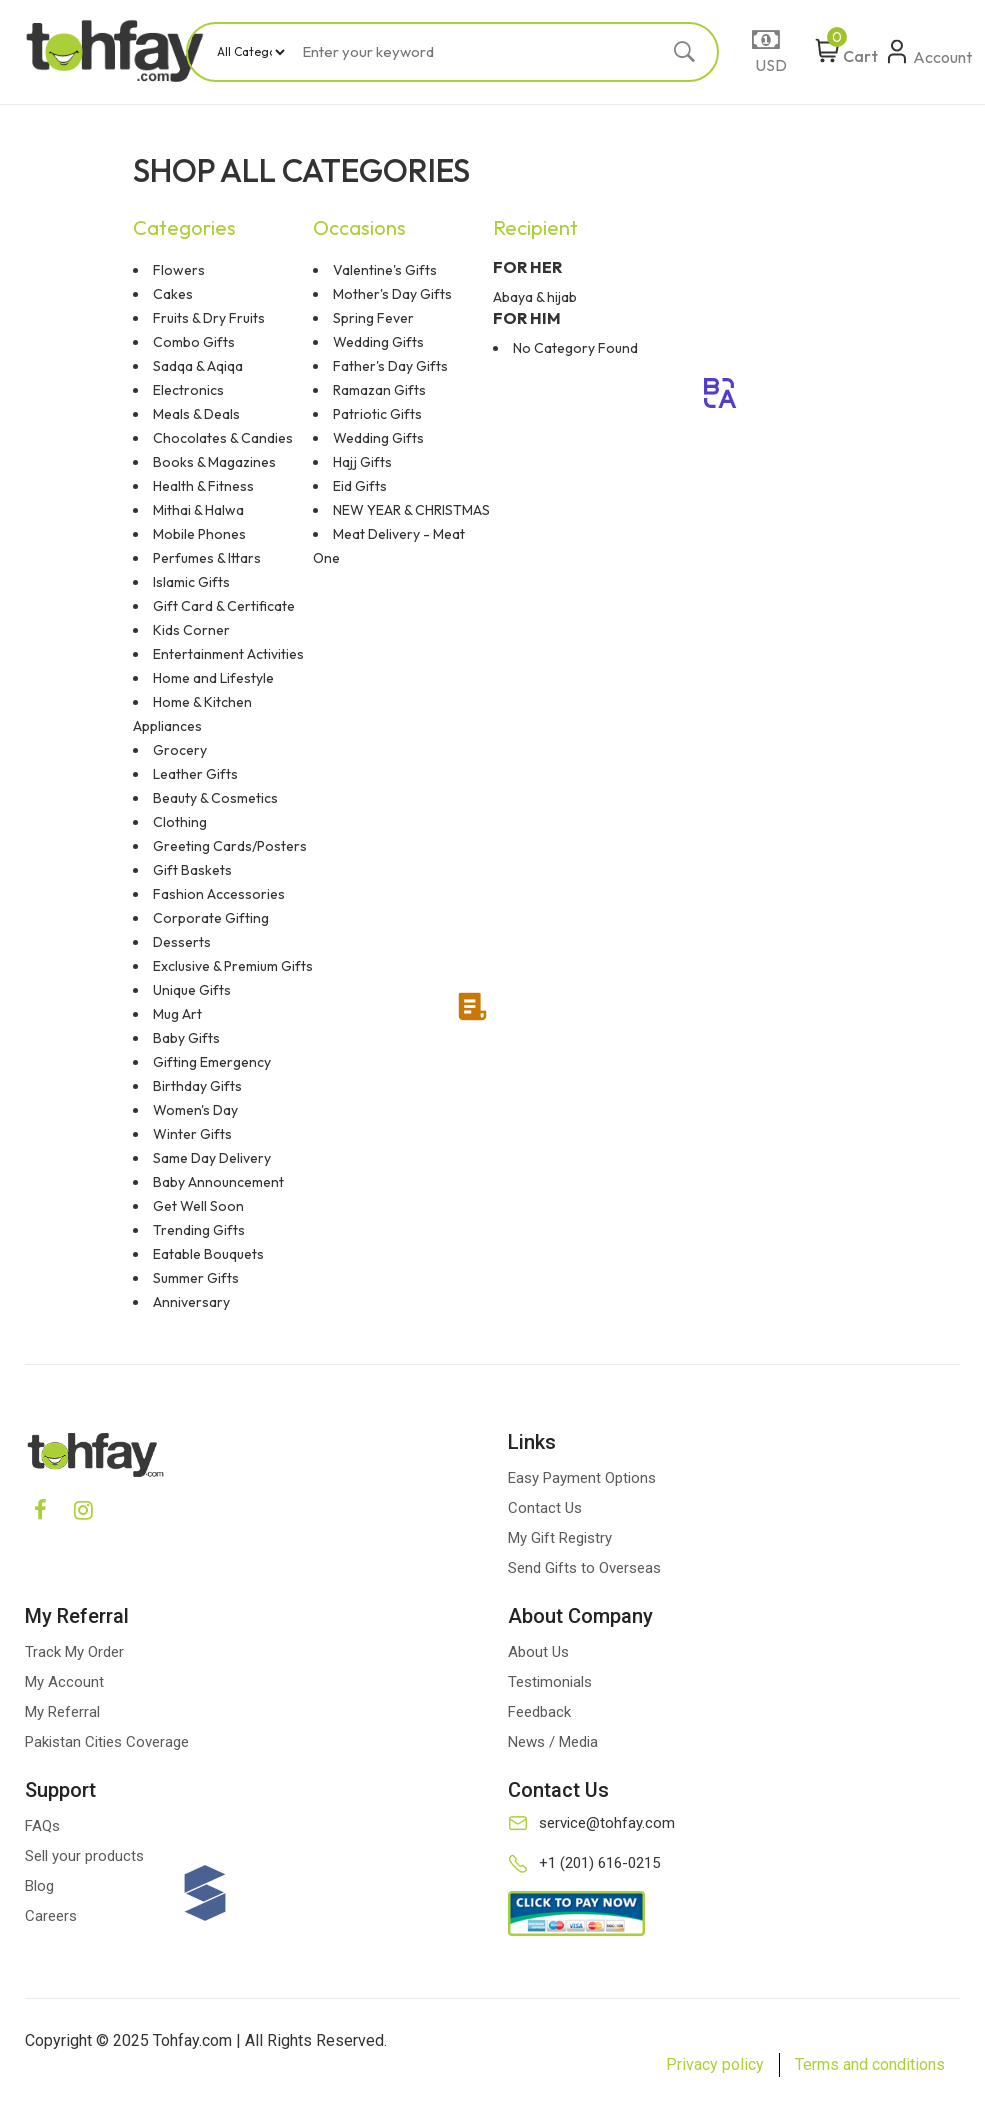 The image size is (985, 2107). What do you see at coordinates (205, 1893) in the screenshot?
I see `open Spark AR Studio application` at bounding box center [205, 1893].